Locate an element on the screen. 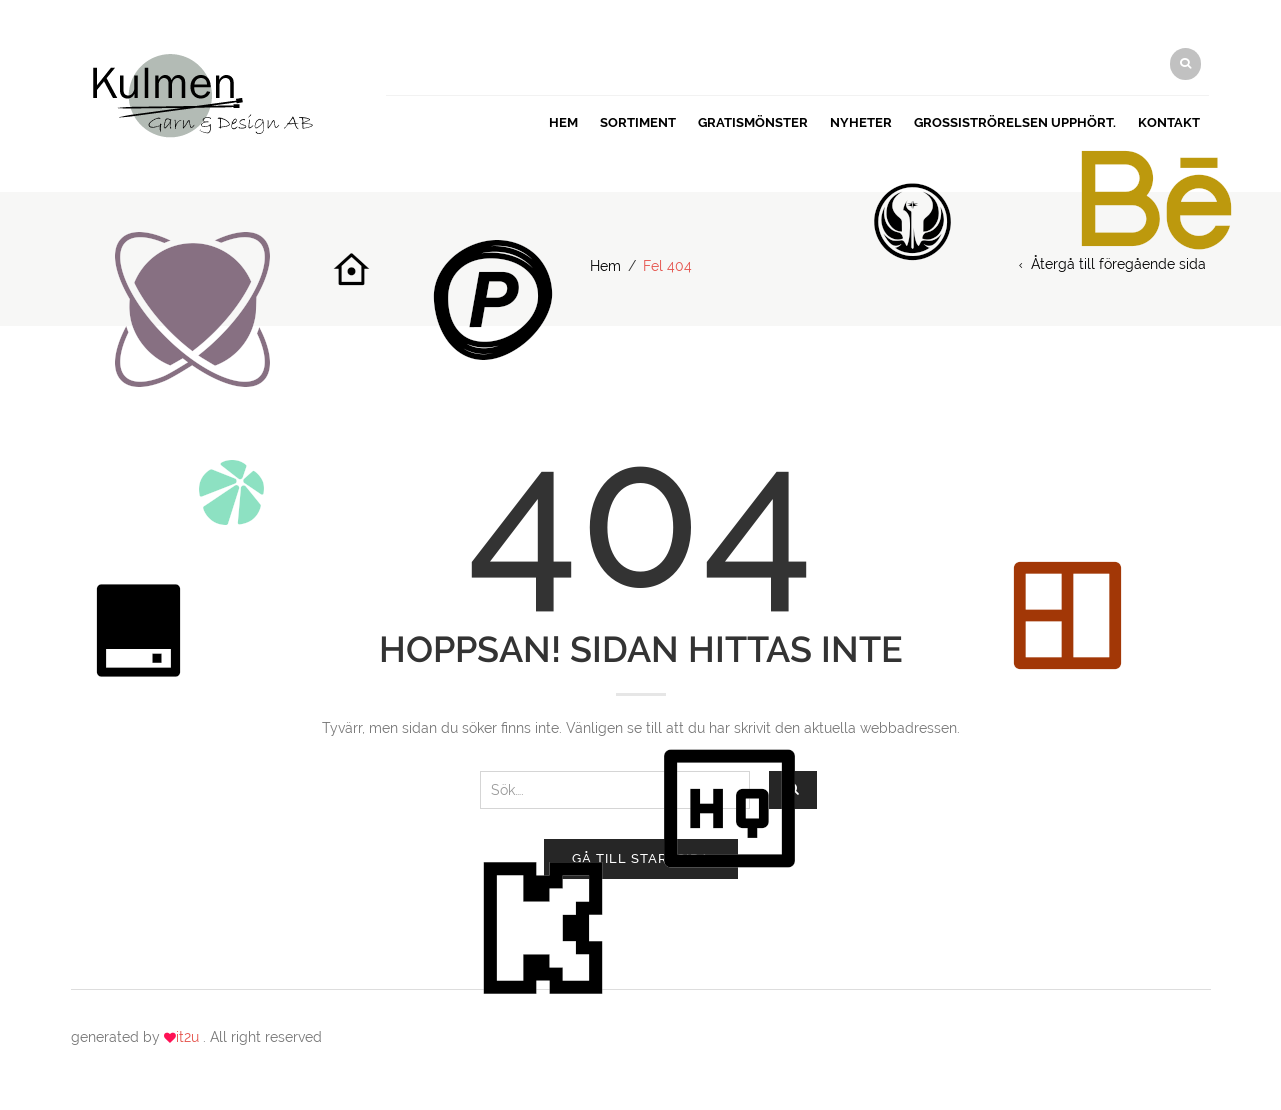  ReactOS project logo is located at coordinates (192, 309).